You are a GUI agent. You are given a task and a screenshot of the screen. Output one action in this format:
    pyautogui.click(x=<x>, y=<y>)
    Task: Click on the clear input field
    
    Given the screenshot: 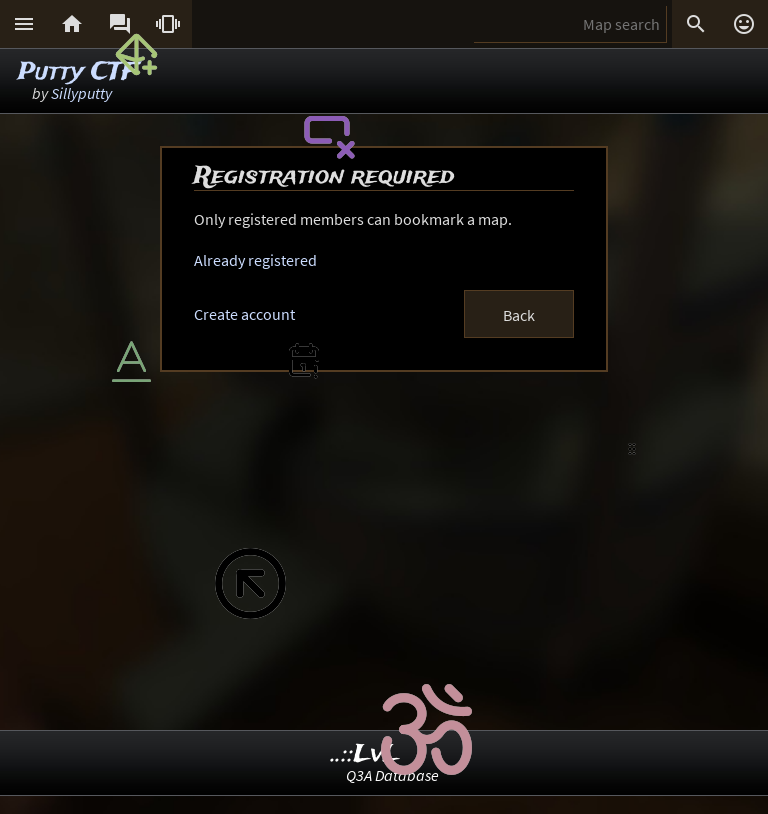 What is the action you would take?
    pyautogui.click(x=327, y=131)
    